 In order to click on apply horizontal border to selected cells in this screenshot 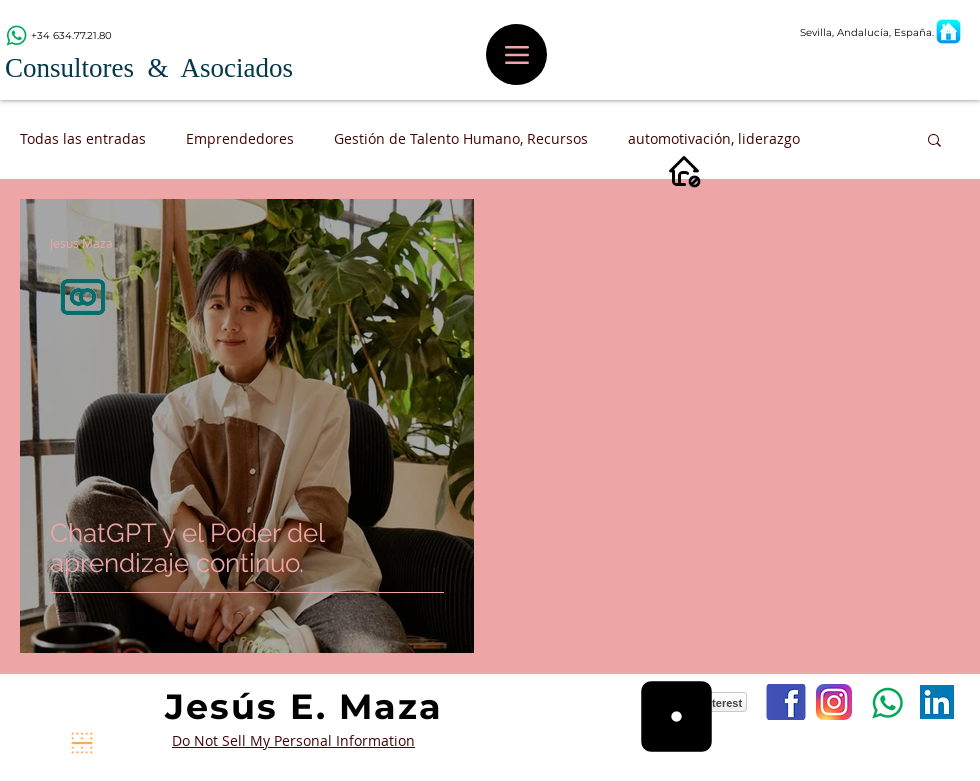, I will do `click(82, 743)`.